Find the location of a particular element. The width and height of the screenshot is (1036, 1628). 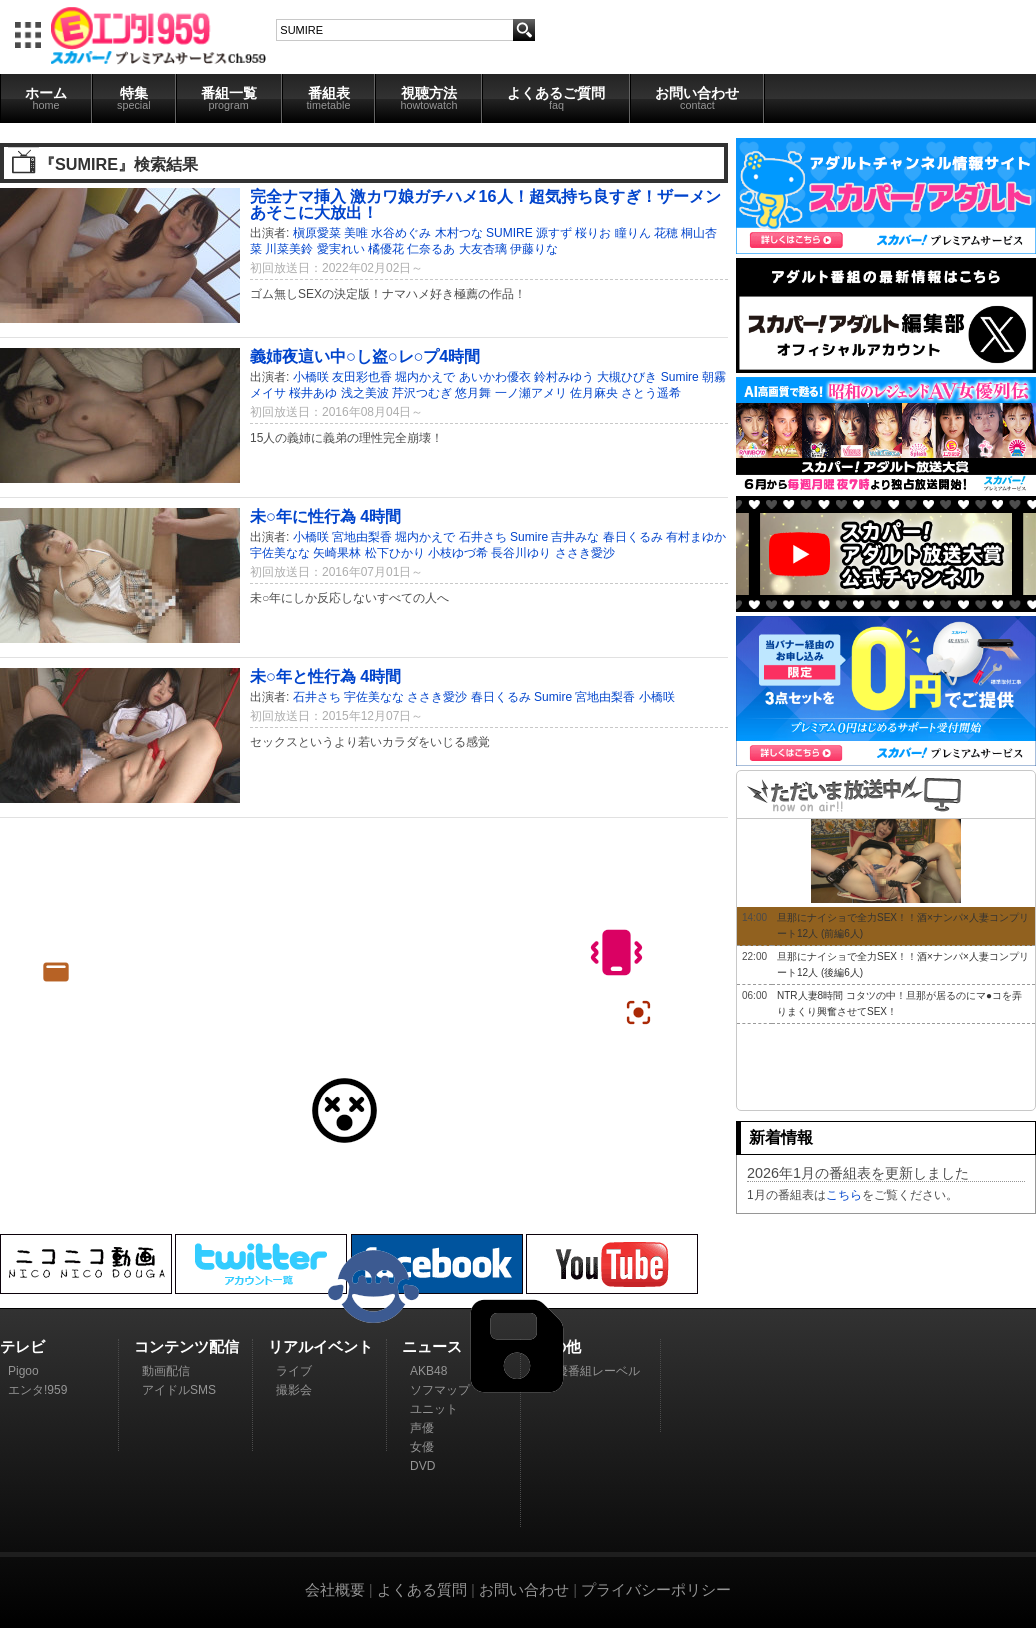

save current file or document is located at coordinates (517, 1346).